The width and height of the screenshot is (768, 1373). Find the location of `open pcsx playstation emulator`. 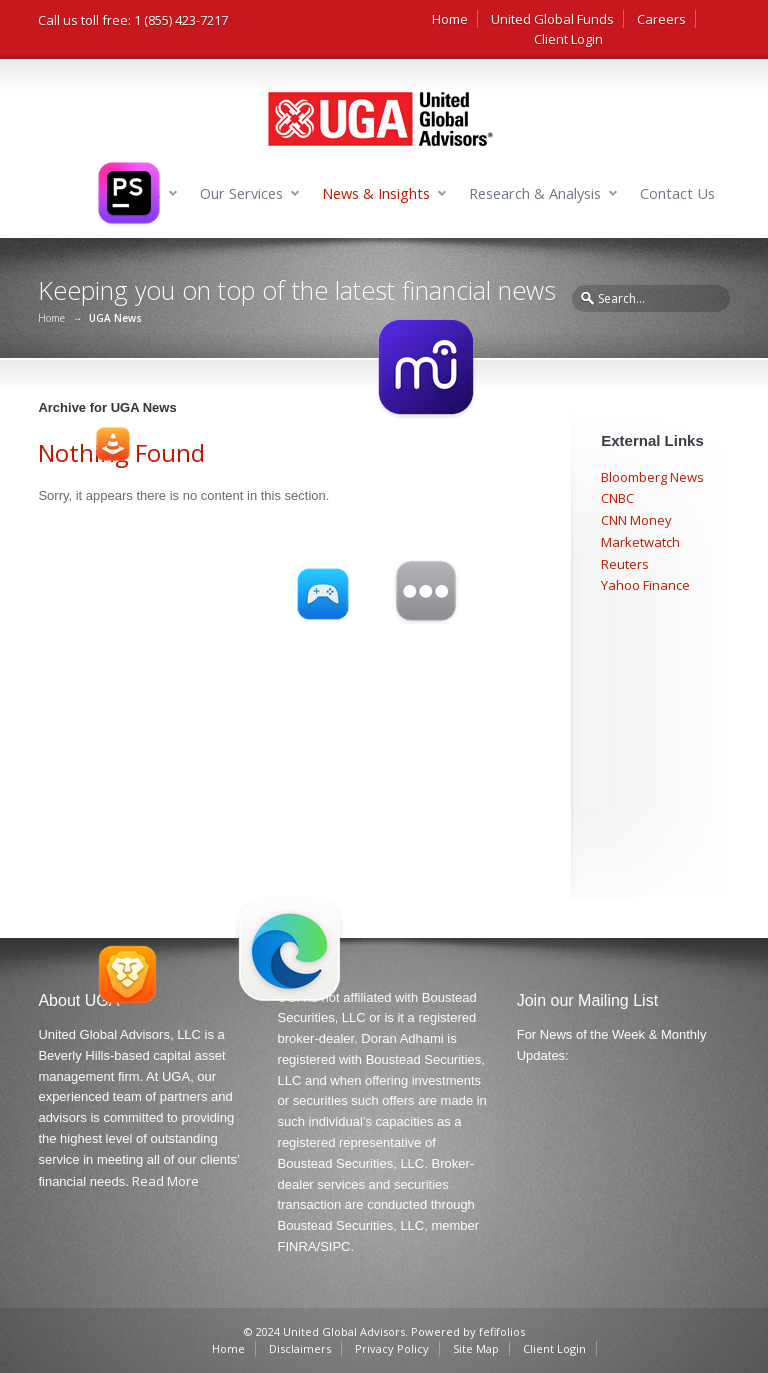

open pcsx playstation emulator is located at coordinates (323, 594).